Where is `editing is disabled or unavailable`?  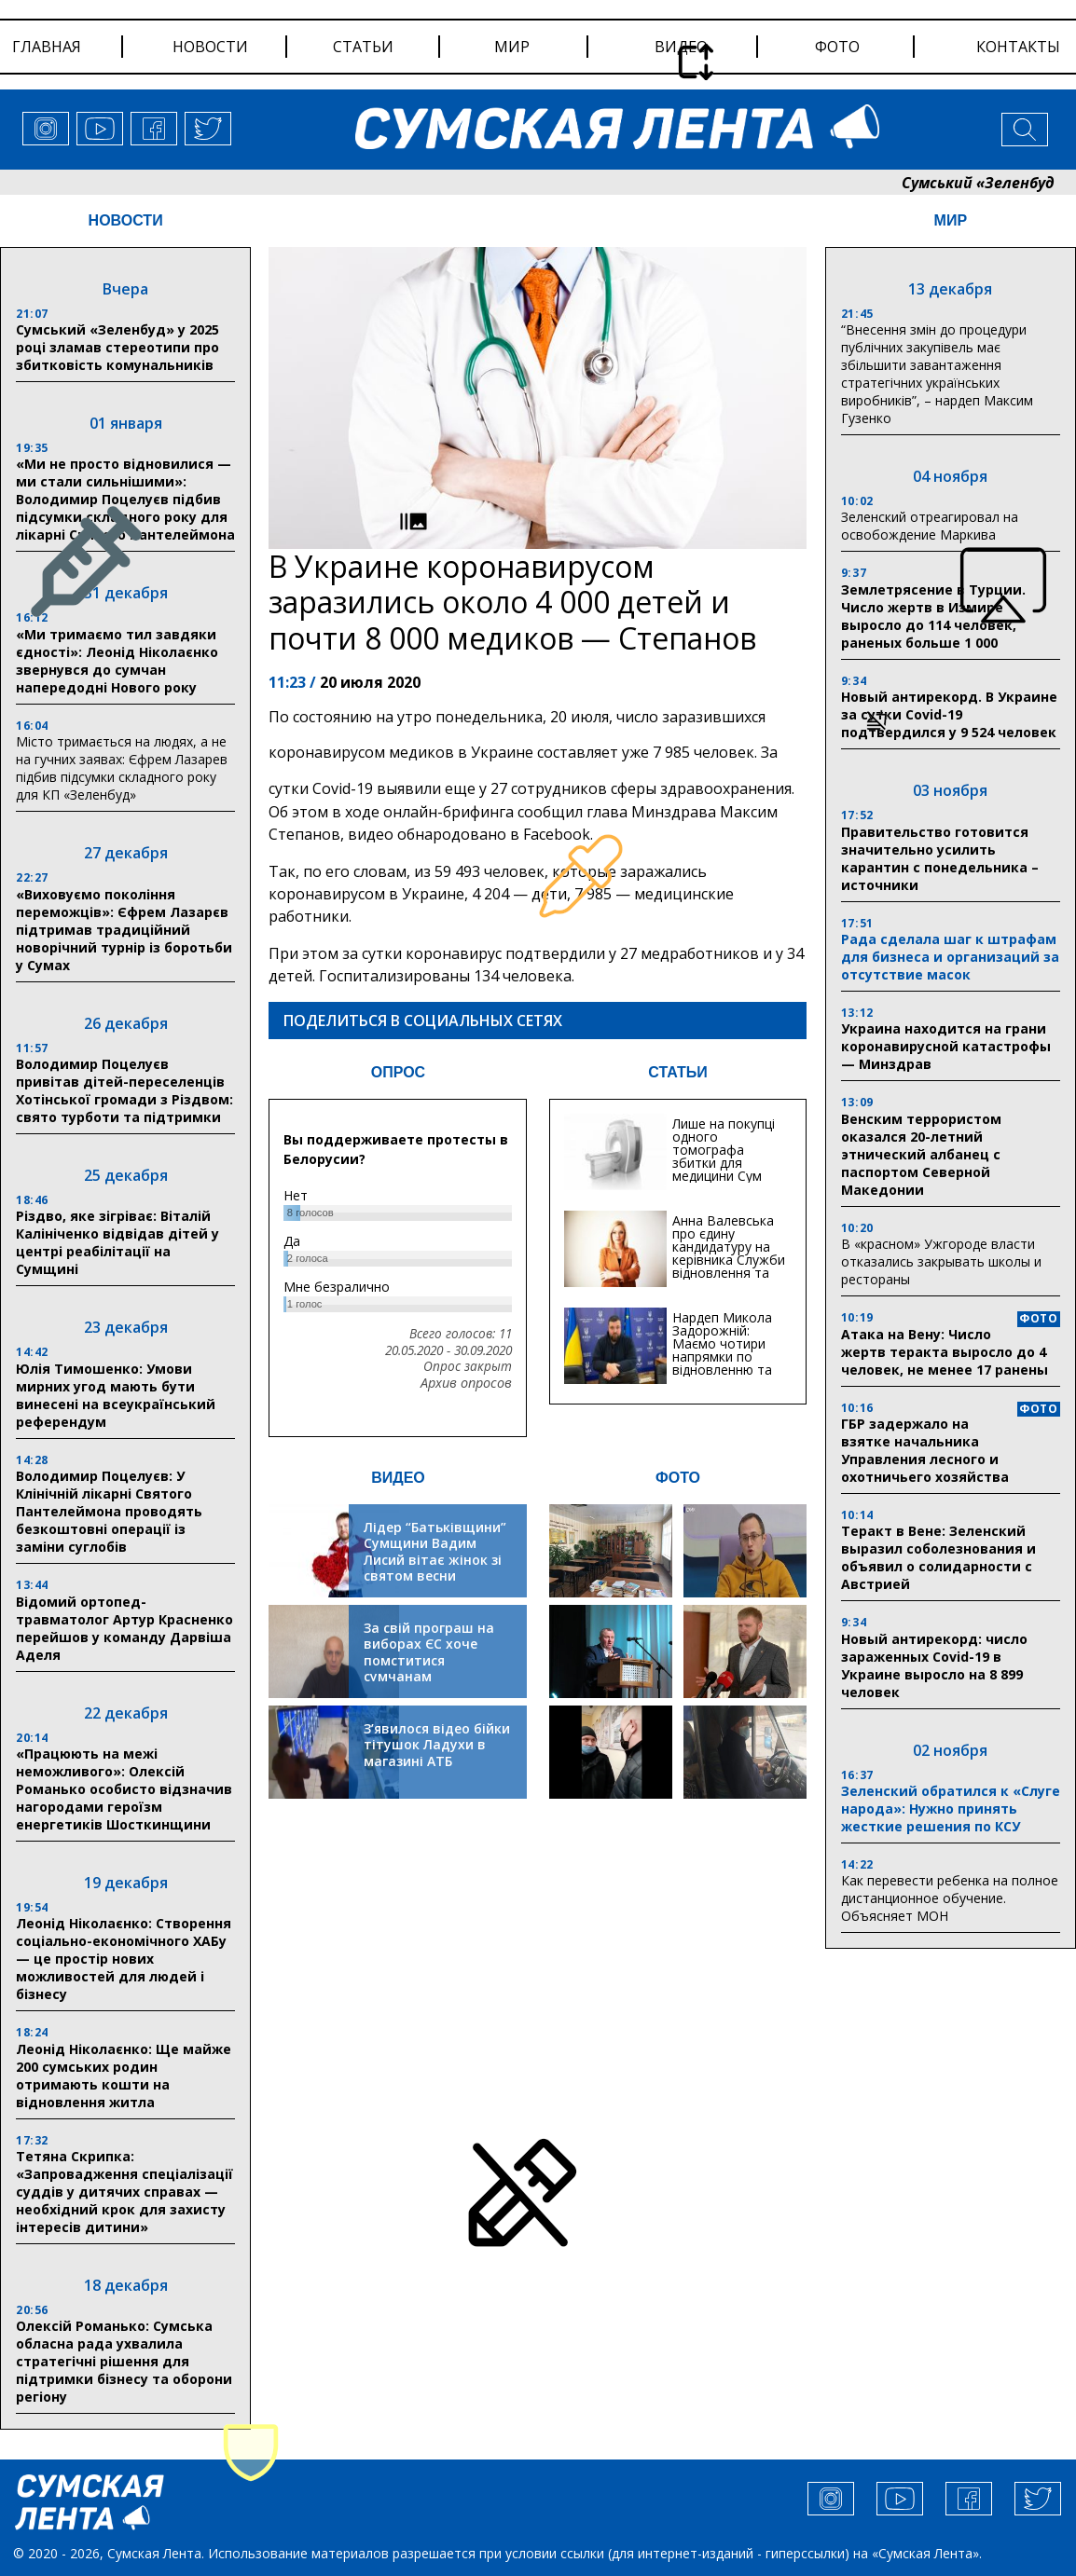
editing is disabled or unavailable is located at coordinates (520, 2195).